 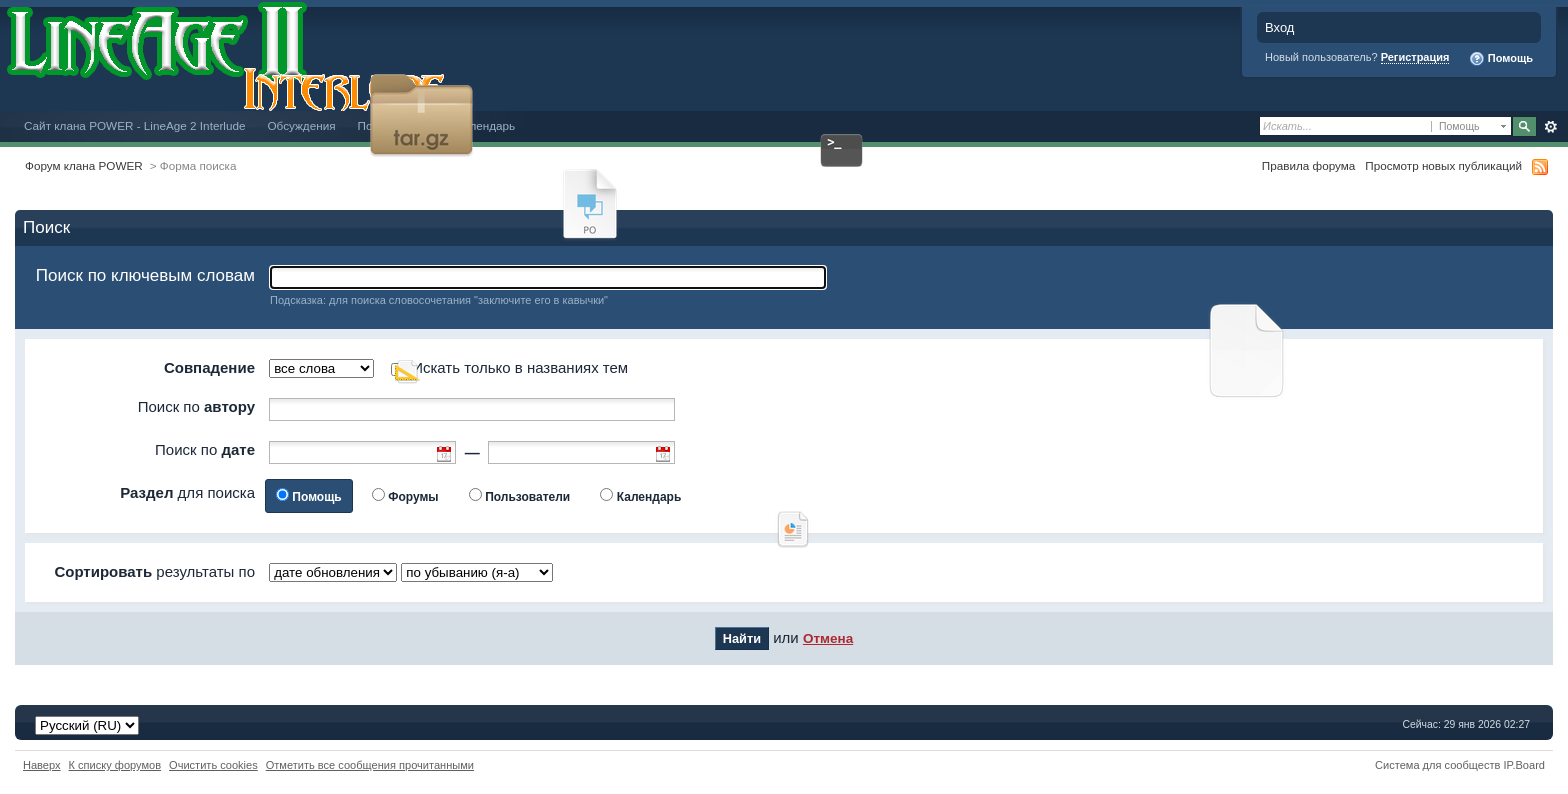 I want to click on a PO translation file, so click(x=590, y=205).